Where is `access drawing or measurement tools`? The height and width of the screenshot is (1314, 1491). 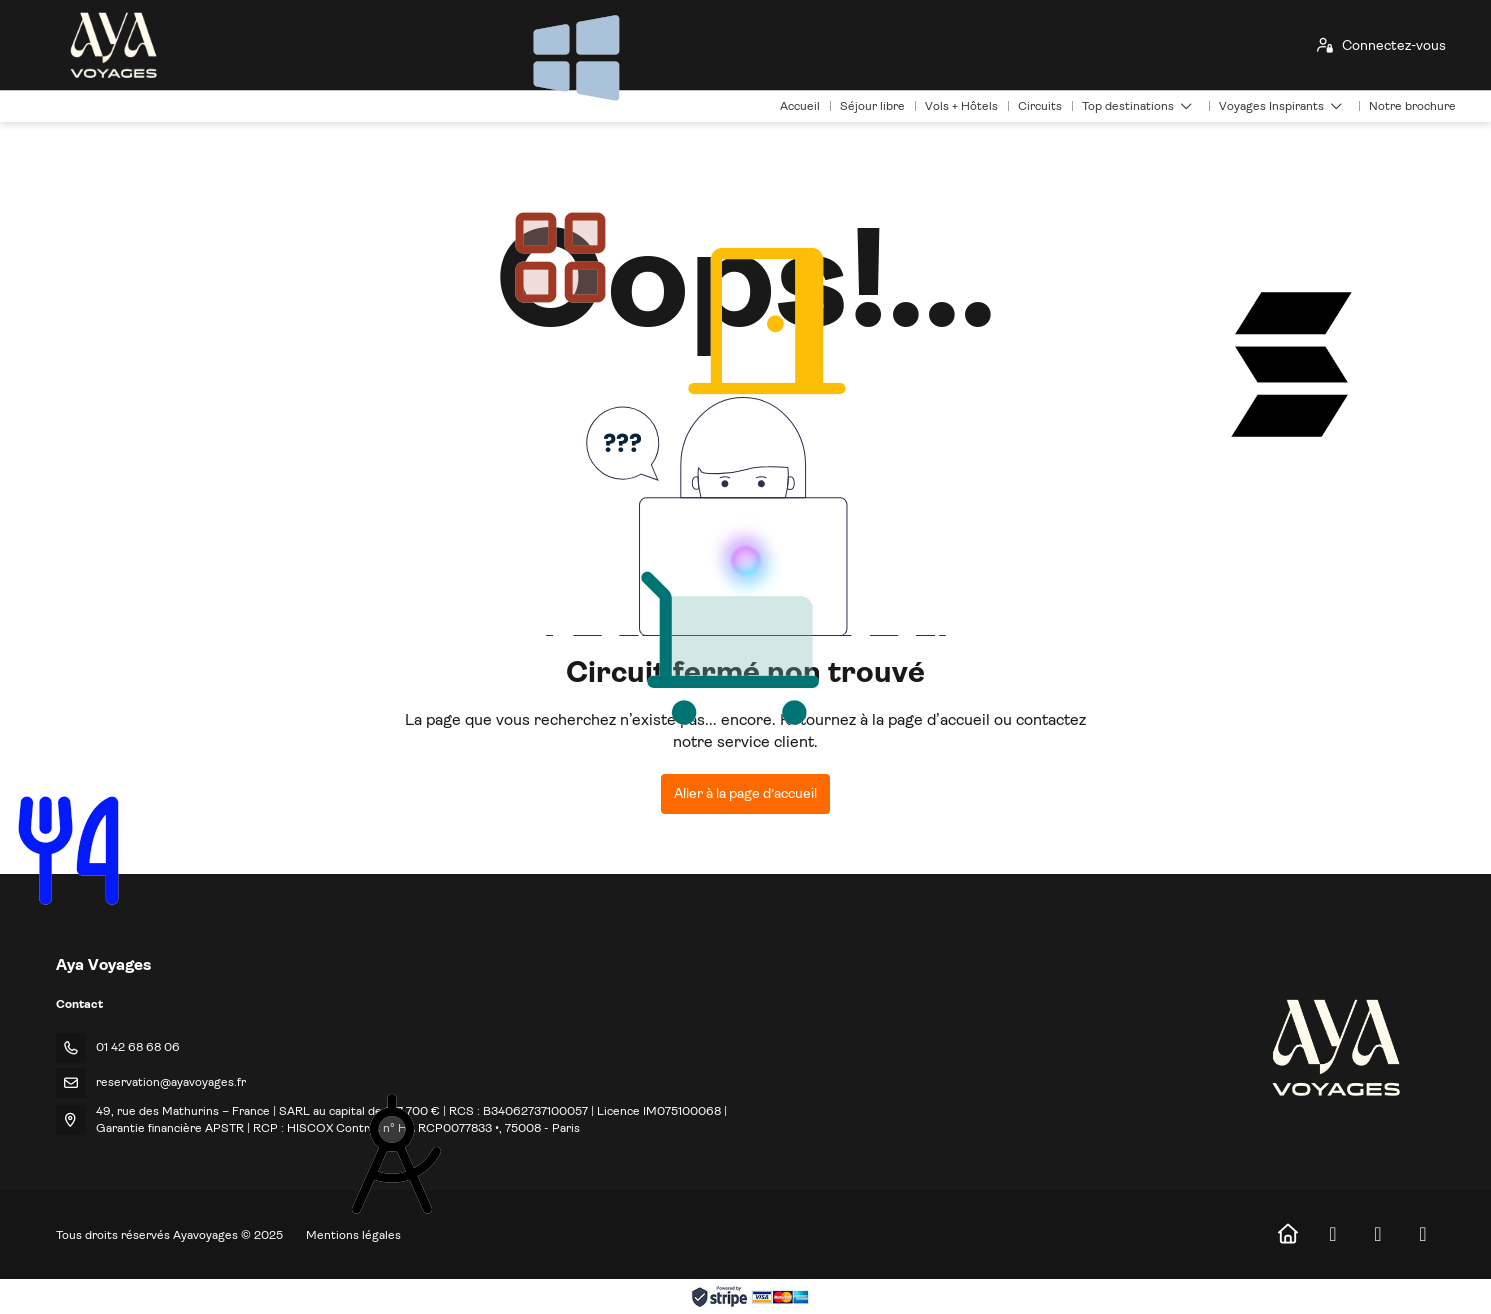
access drawing or measurement tools is located at coordinates (392, 1156).